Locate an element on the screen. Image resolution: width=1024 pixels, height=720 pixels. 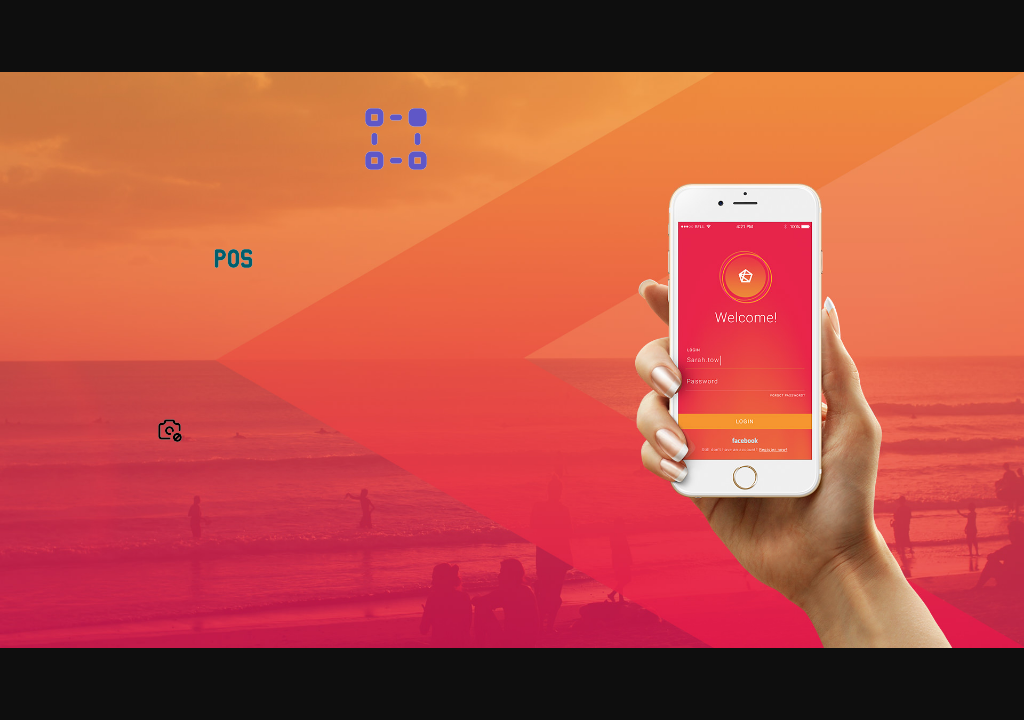
set transform anchor to top-right corner is located at coordinates (396, 139).